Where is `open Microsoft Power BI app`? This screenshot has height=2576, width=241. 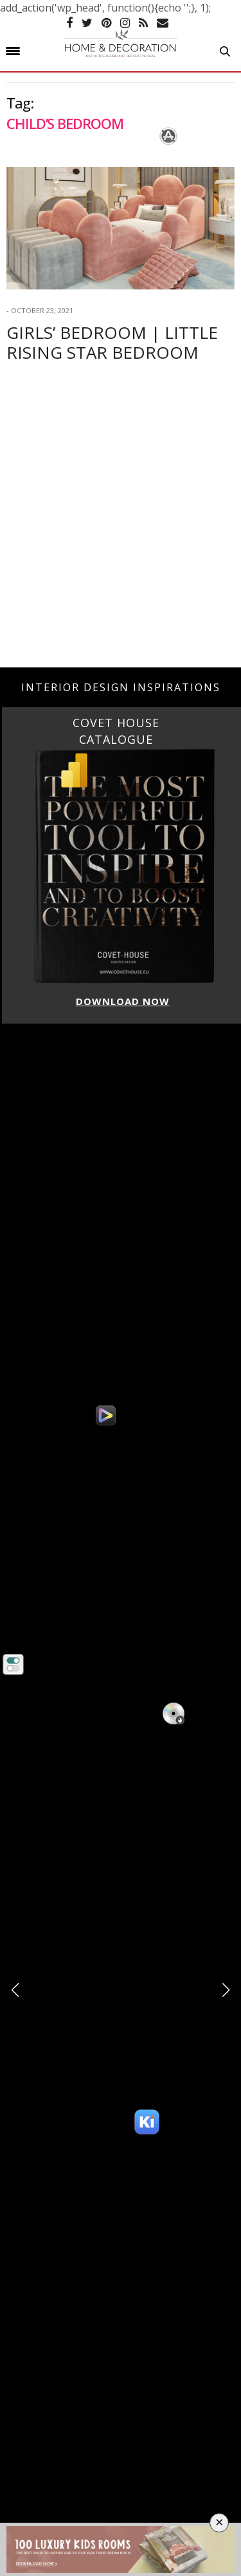
open Microsoft Power BI app is located at coordinates (74, 770).